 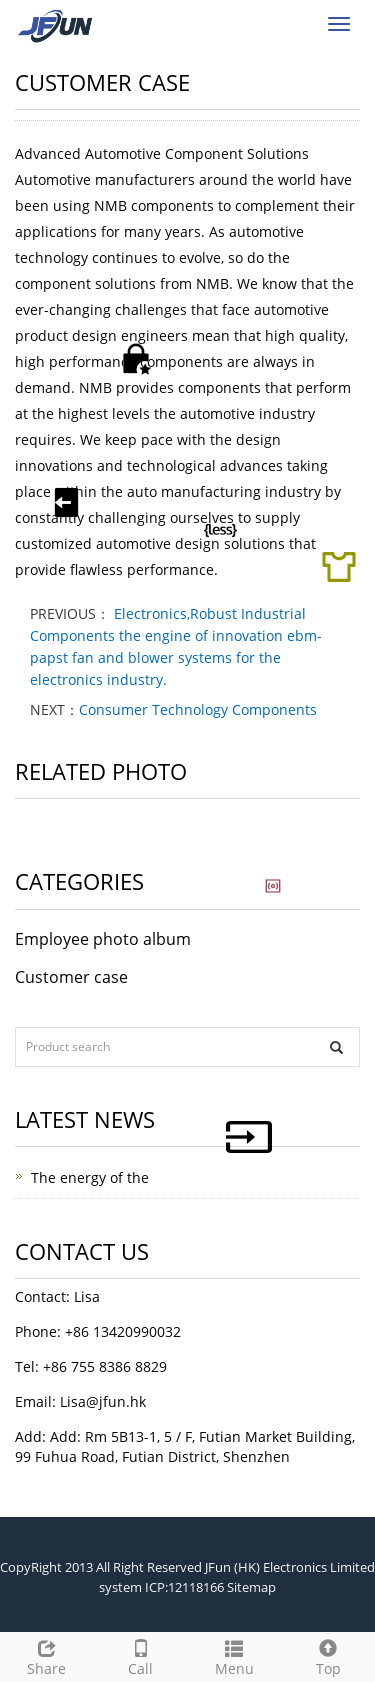 What do you see at coordinates (339, 567) in the screenshot?
I see `browse clothing or apparel items` at bounding box center [339, 567].